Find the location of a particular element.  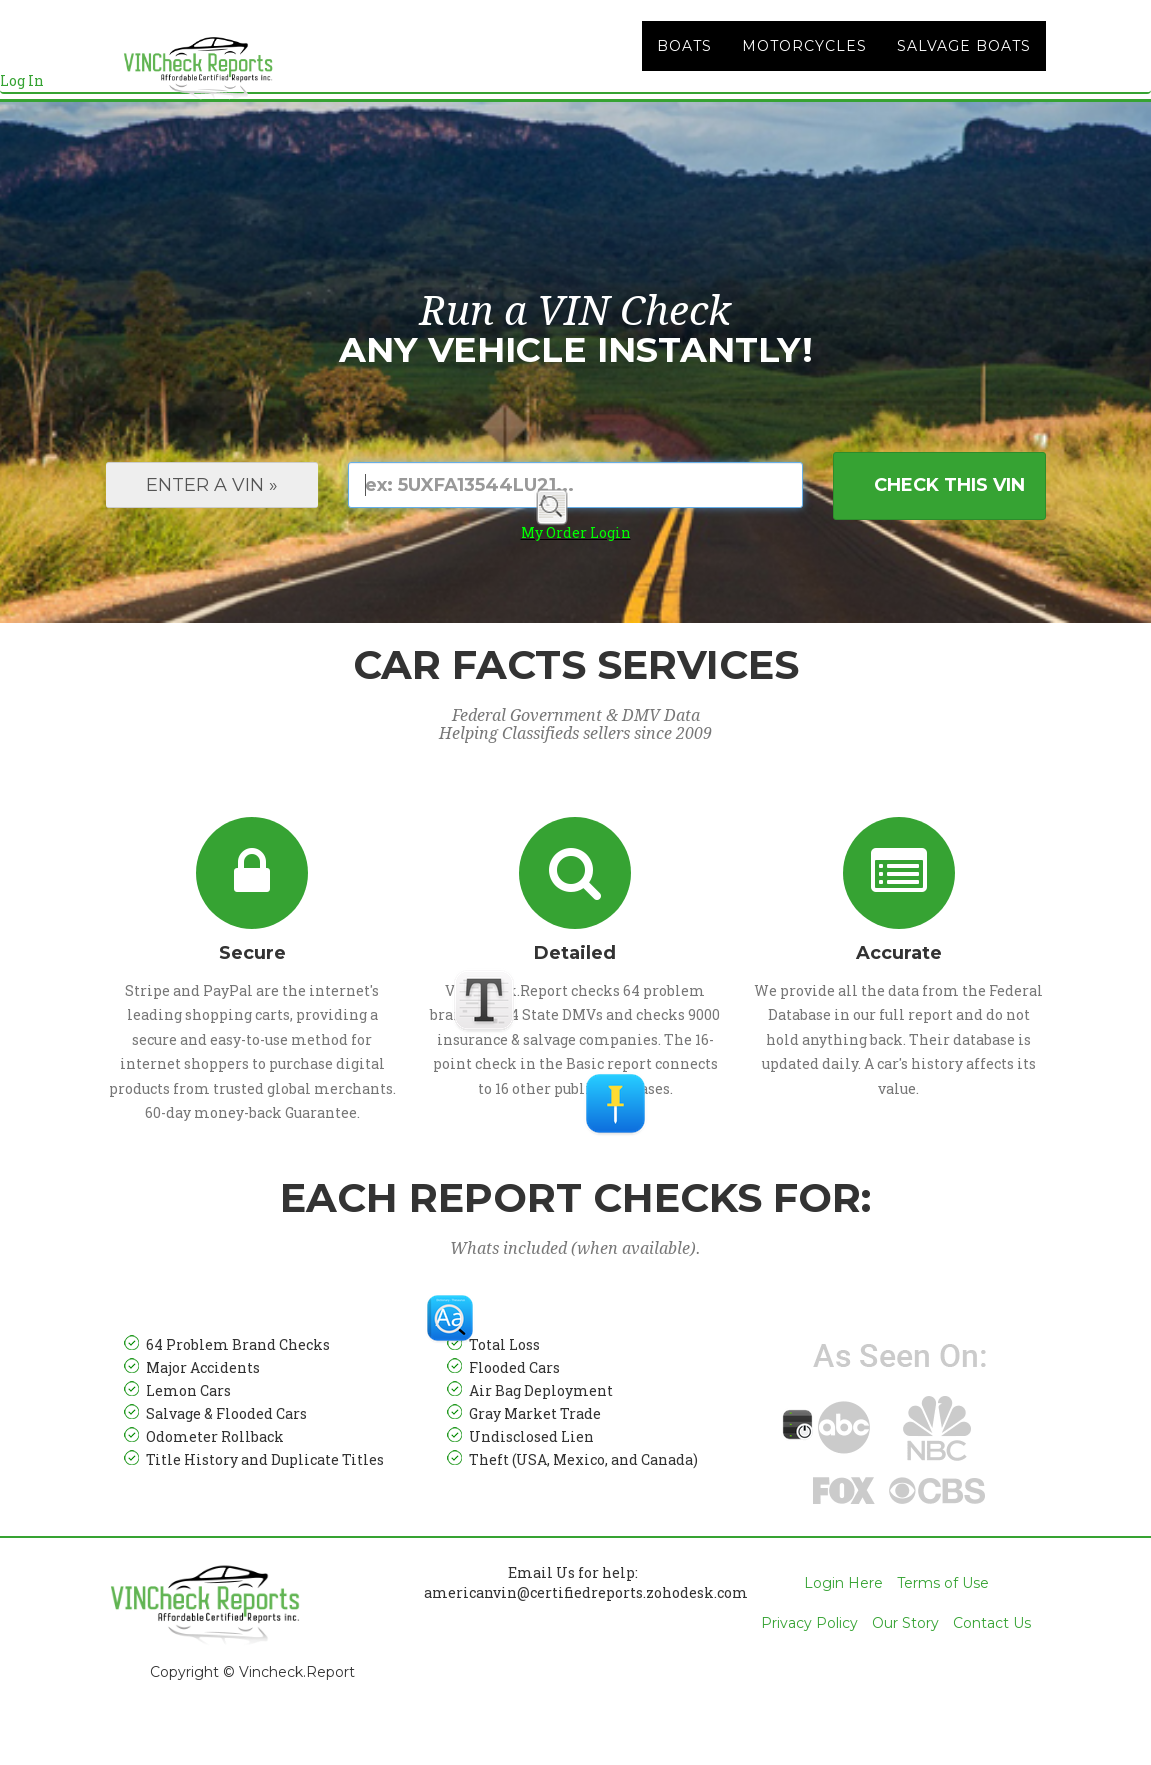

open pinapp for saving and organizing pins is located at coordinates (615, 1103).